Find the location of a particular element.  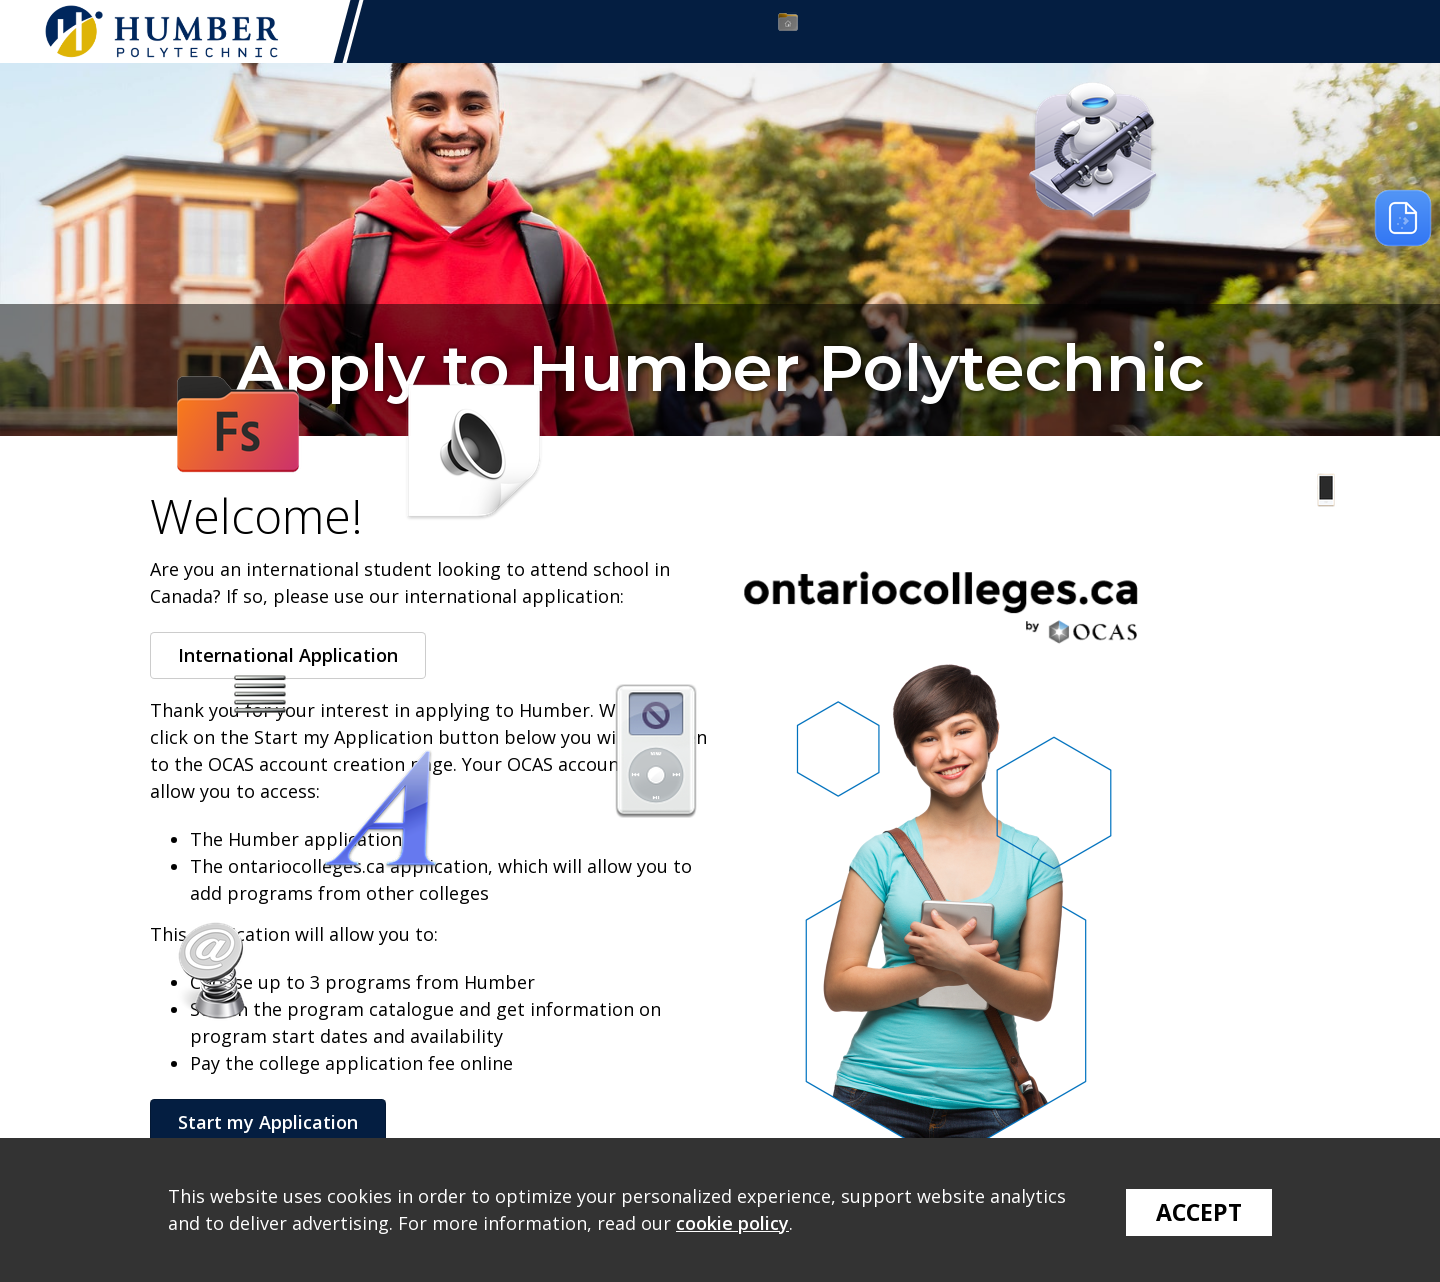

launch automator to create automated workflows is located at coordinates (1093, 152).